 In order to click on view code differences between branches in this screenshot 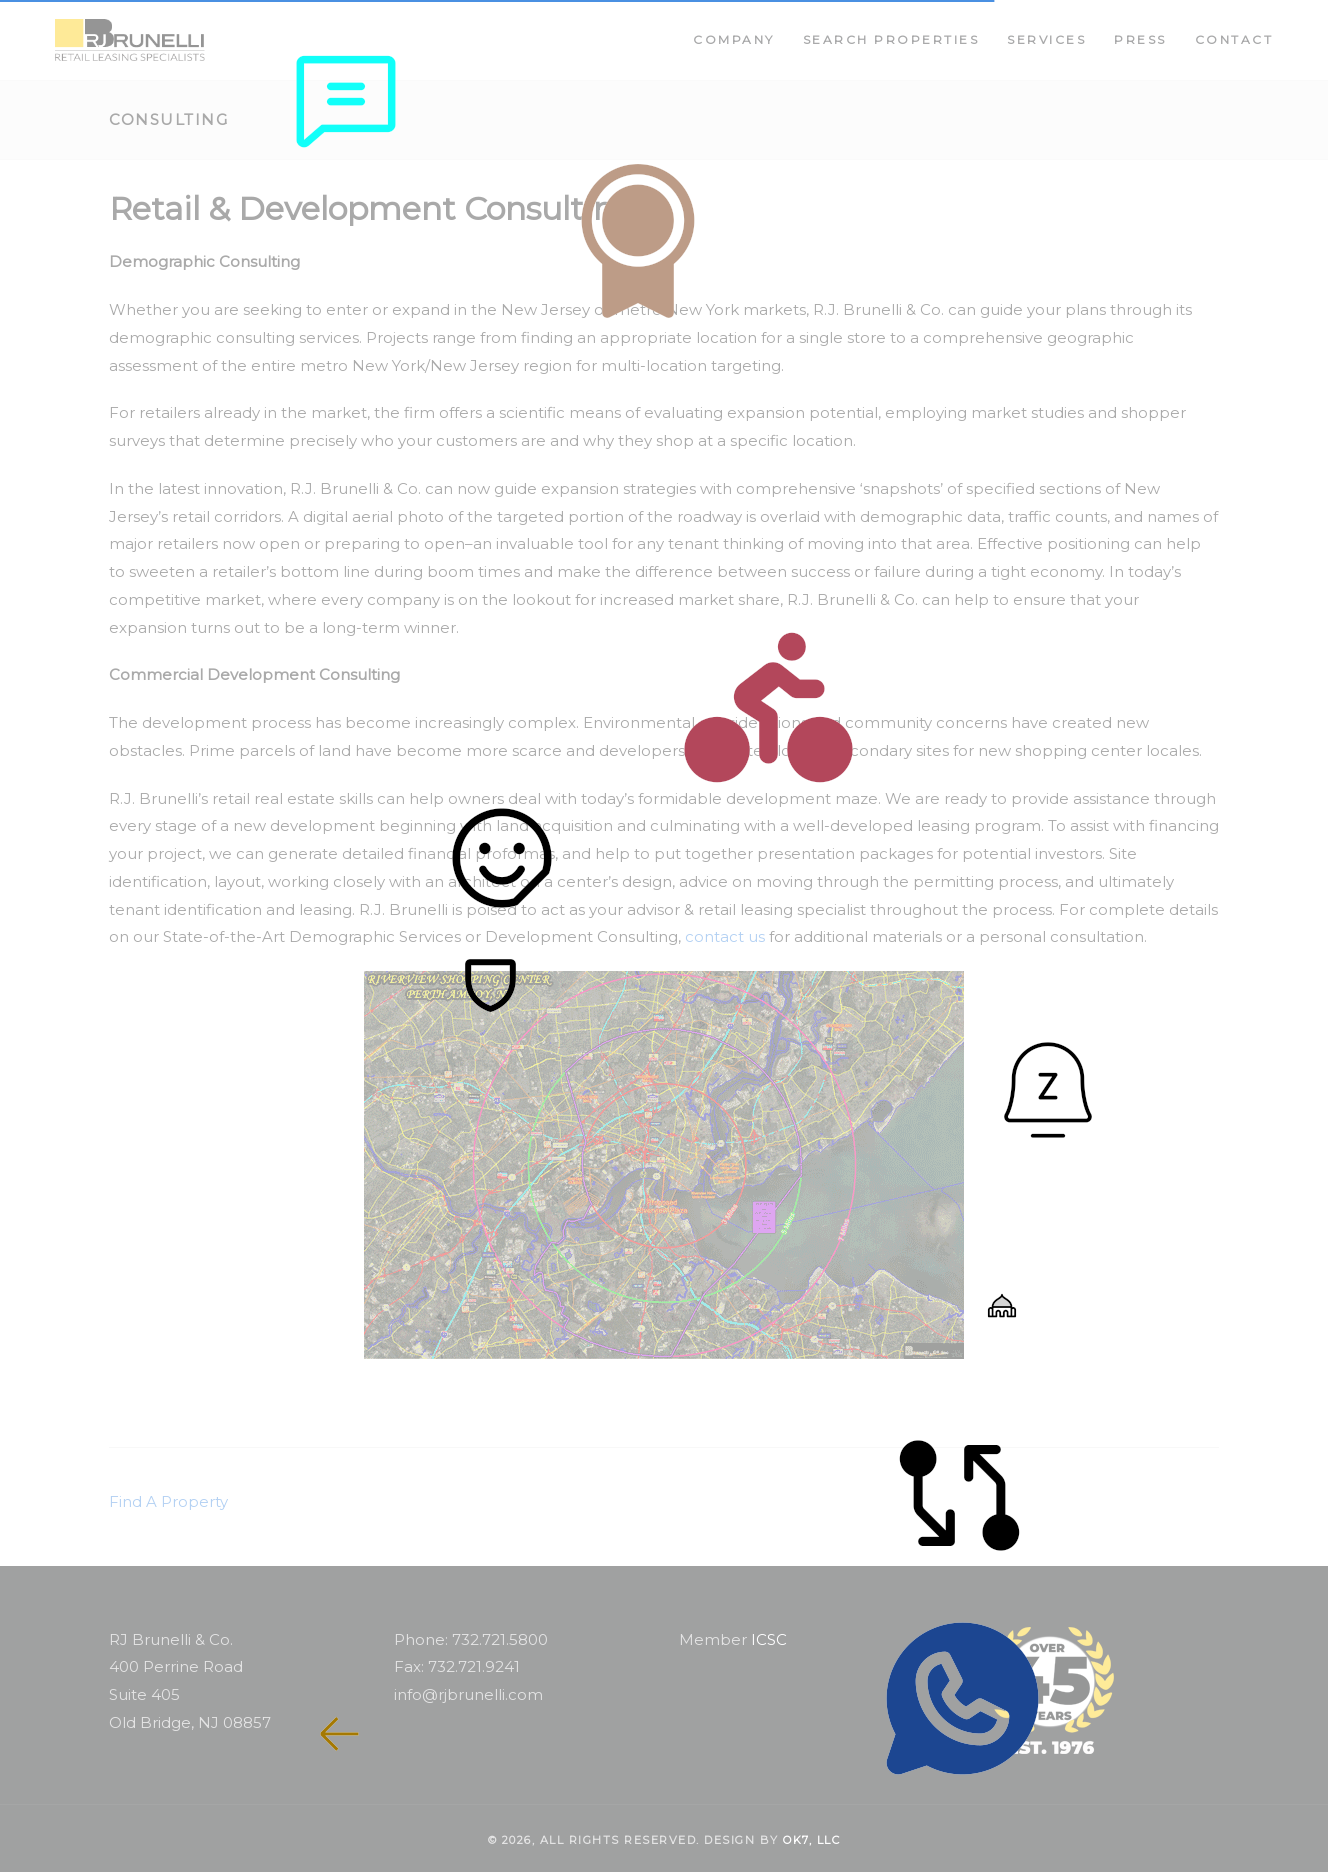, I will do `click(959, 1495)`.